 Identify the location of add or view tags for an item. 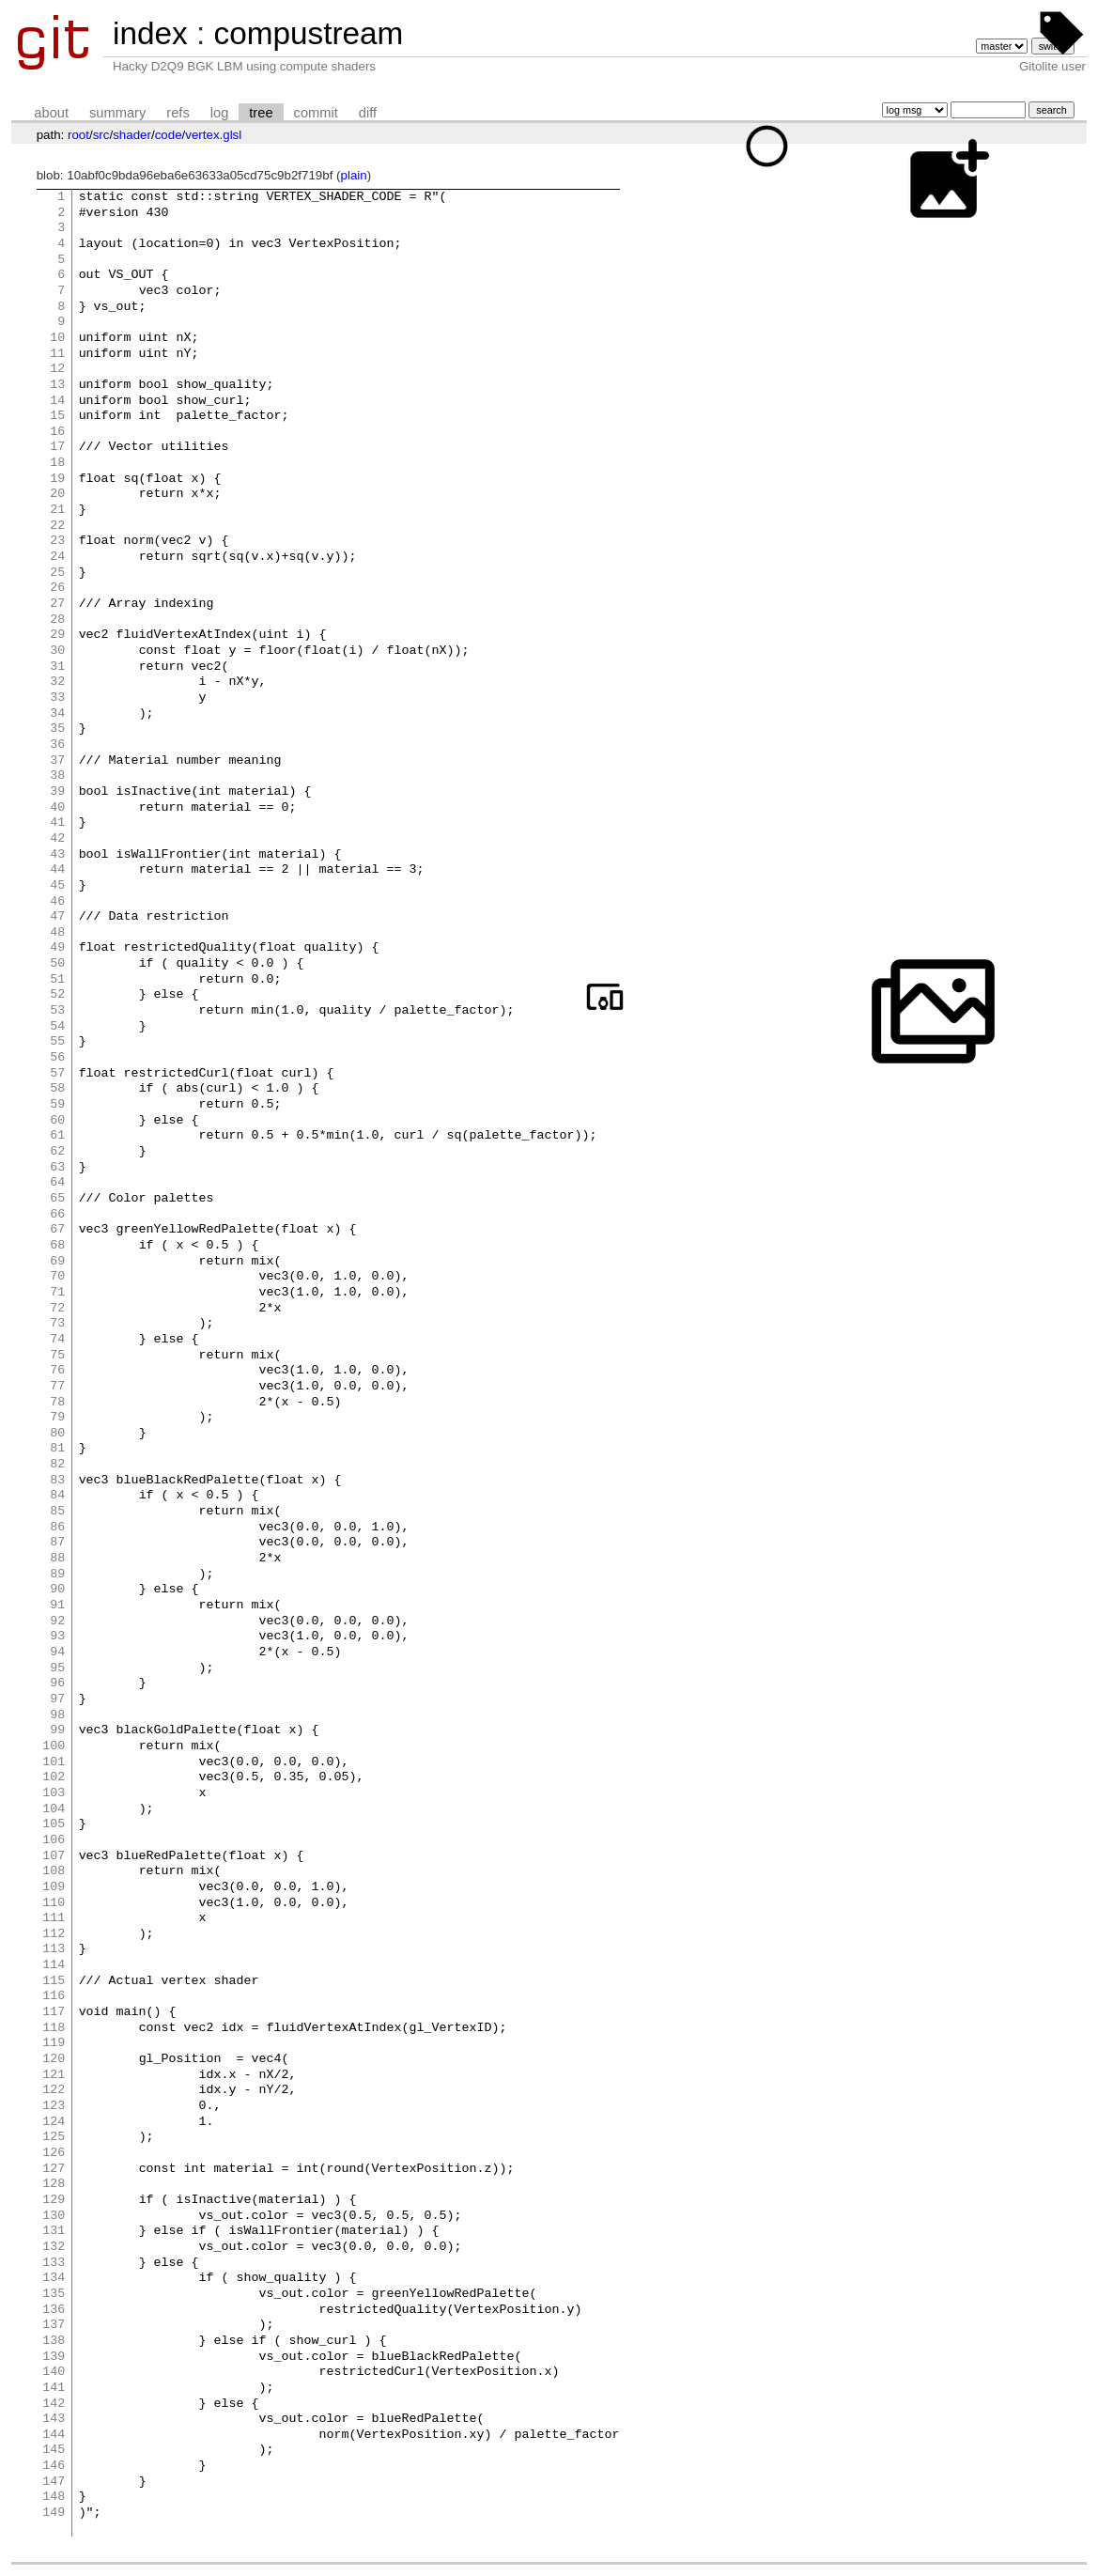
(1060, 32).